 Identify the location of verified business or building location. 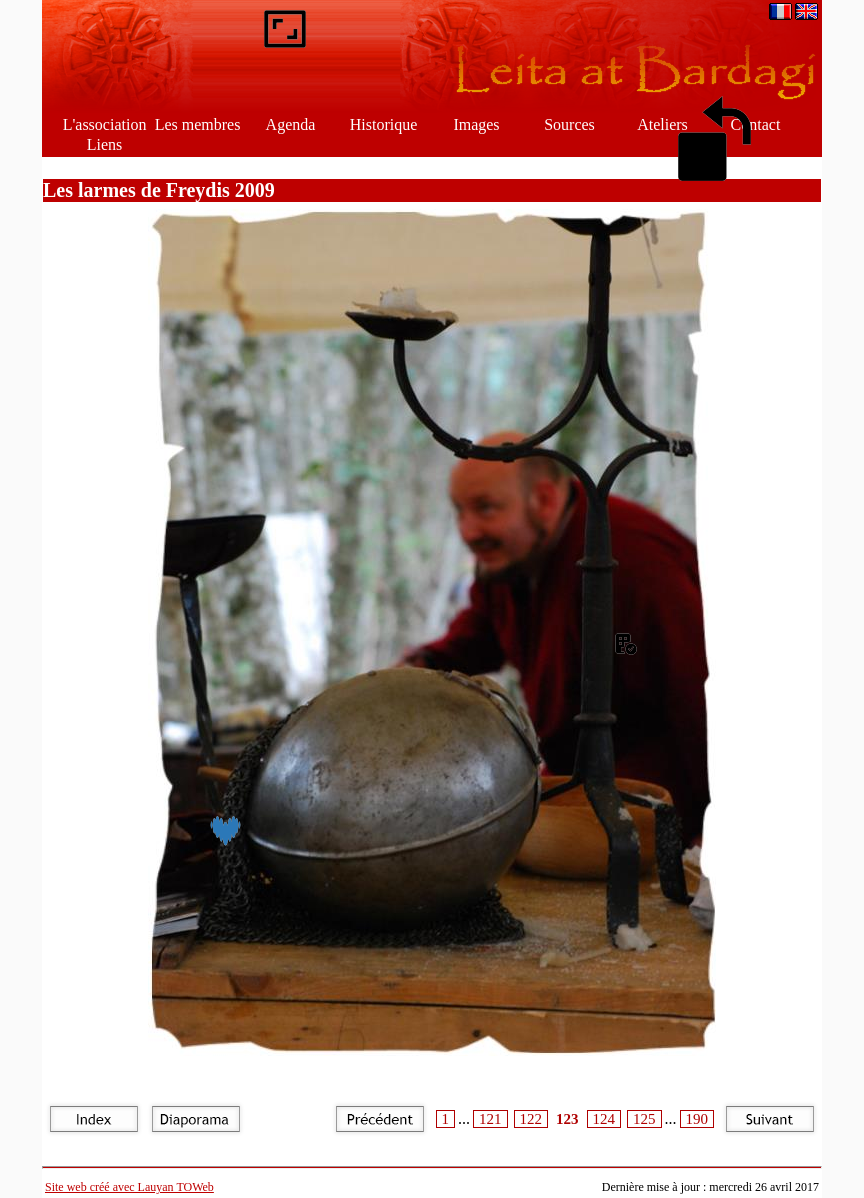
(625, 643).